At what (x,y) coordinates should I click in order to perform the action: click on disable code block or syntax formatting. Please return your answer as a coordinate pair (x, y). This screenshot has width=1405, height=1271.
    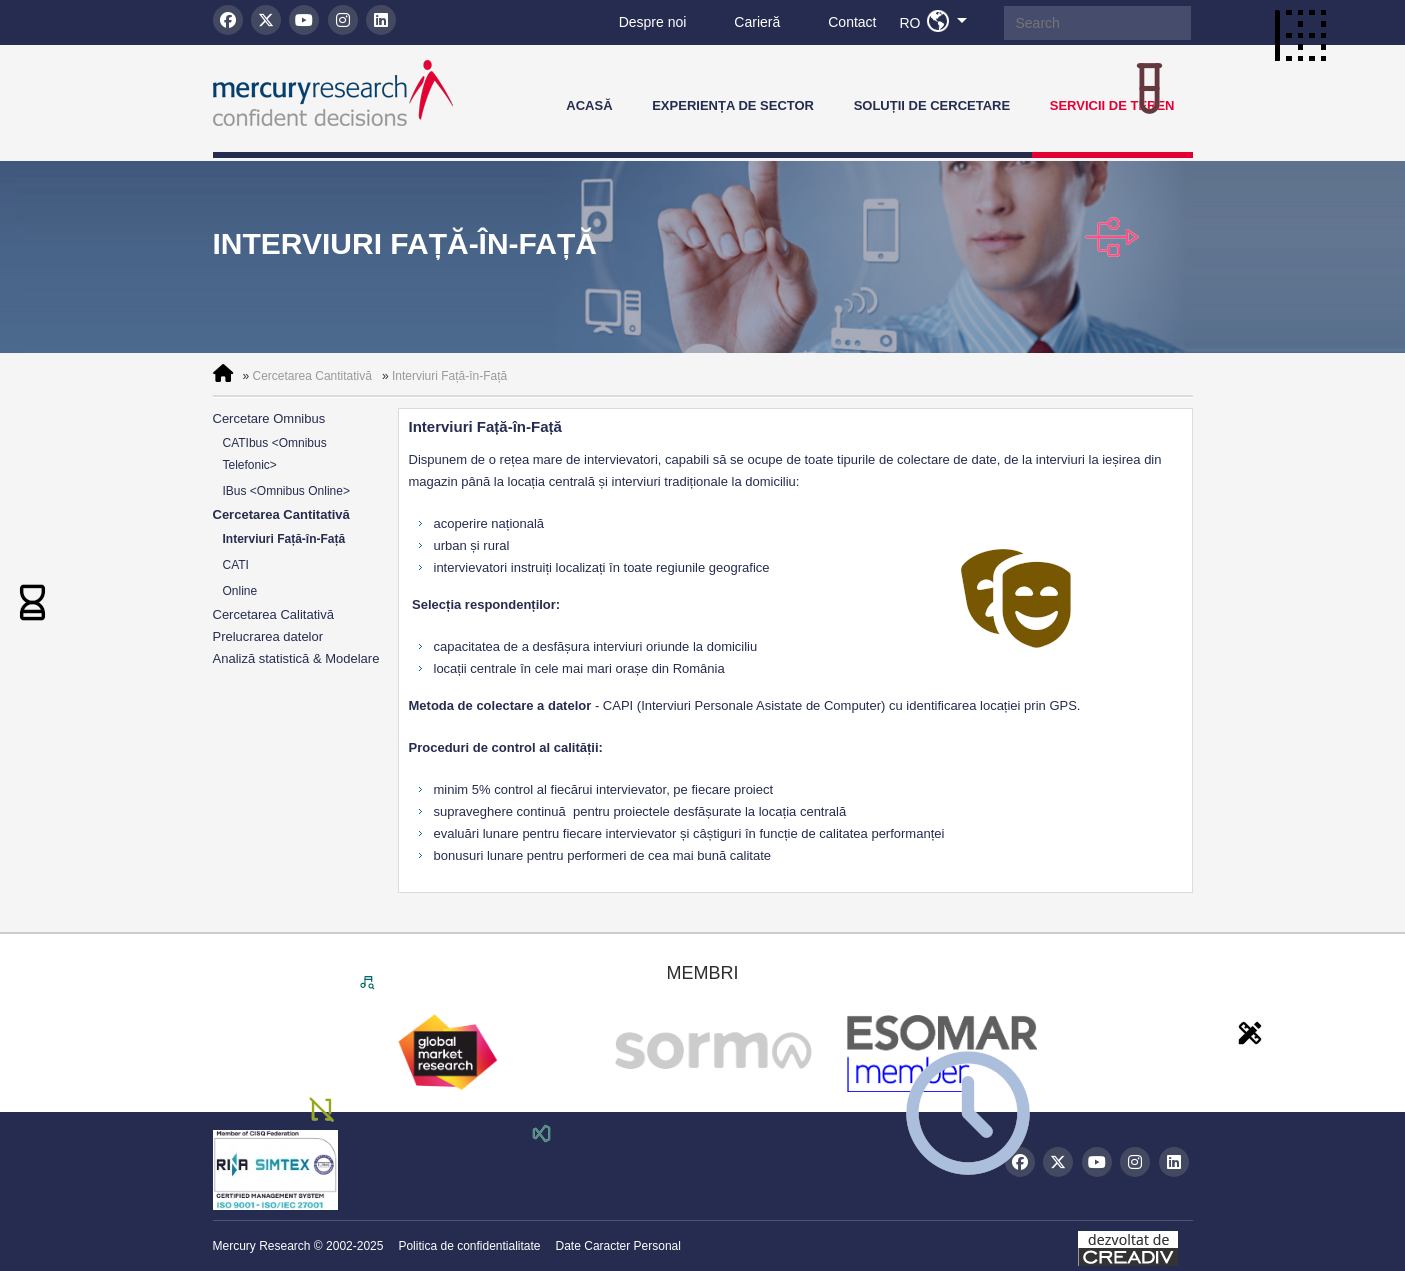
    Looking at the image, I should click on (321, 1109).